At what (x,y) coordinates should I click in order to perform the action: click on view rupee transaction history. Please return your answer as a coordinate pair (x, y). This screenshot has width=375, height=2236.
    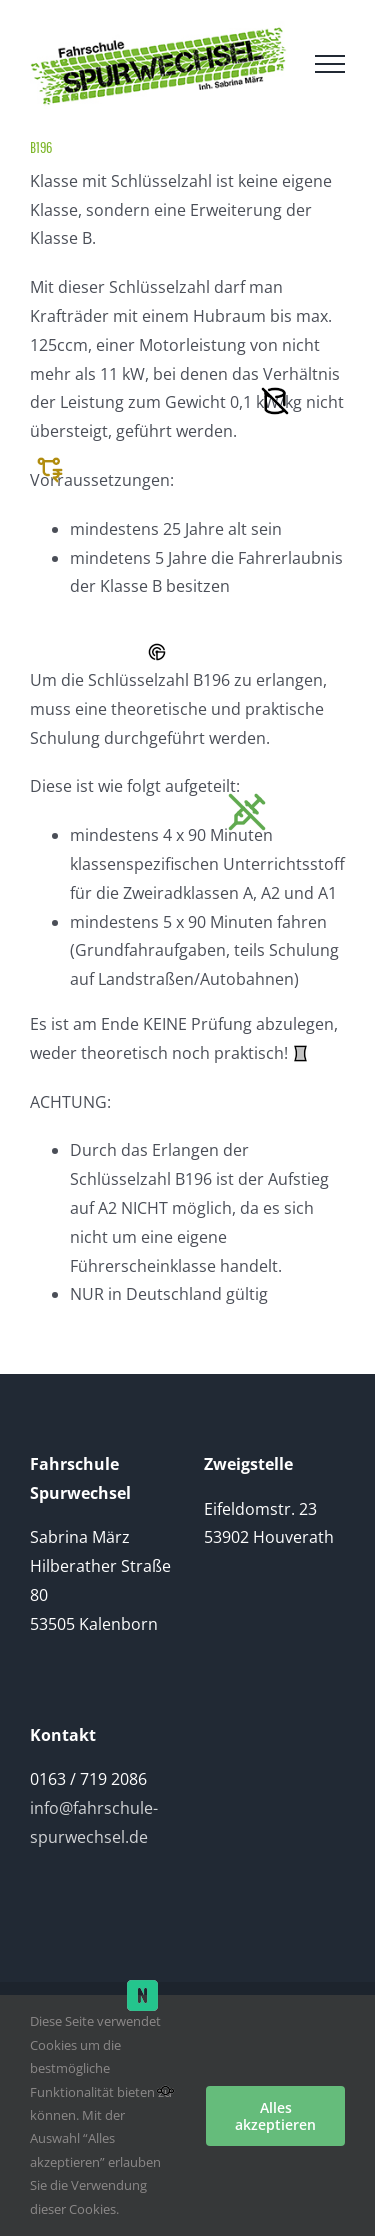
    Looking at the image, I should click on (50, 470).